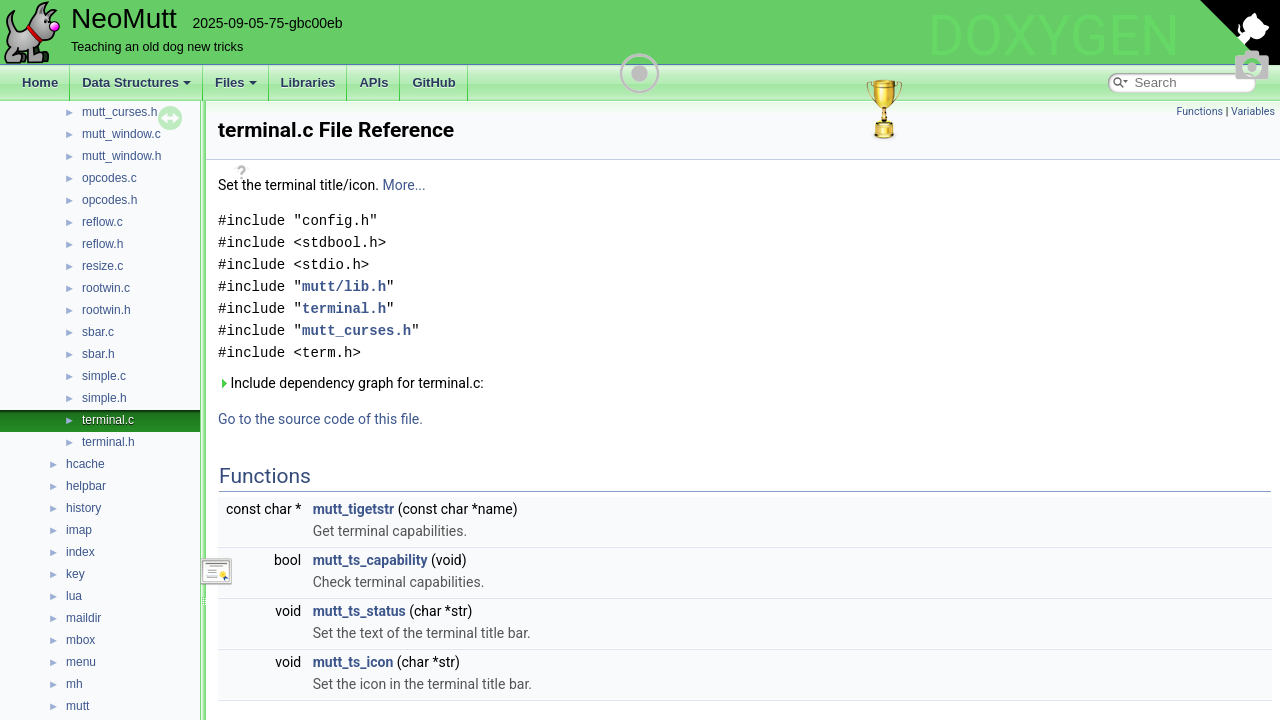 The height and width of the screenshot is (720, 1280). I want to click on open camera to take a photo, so click(1252, 65).